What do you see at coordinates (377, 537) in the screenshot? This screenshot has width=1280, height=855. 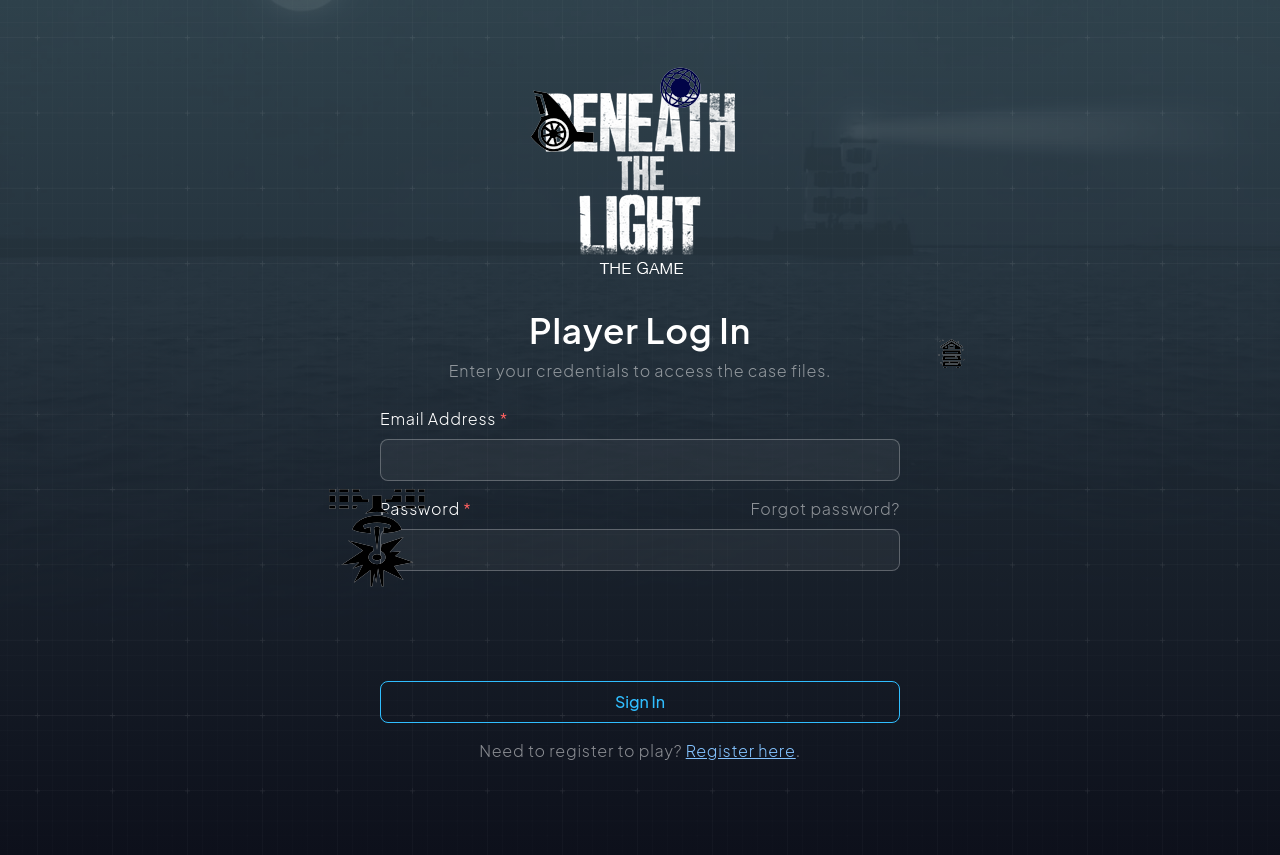 I see `access satellite communication features` at bounding box center [377, 537].